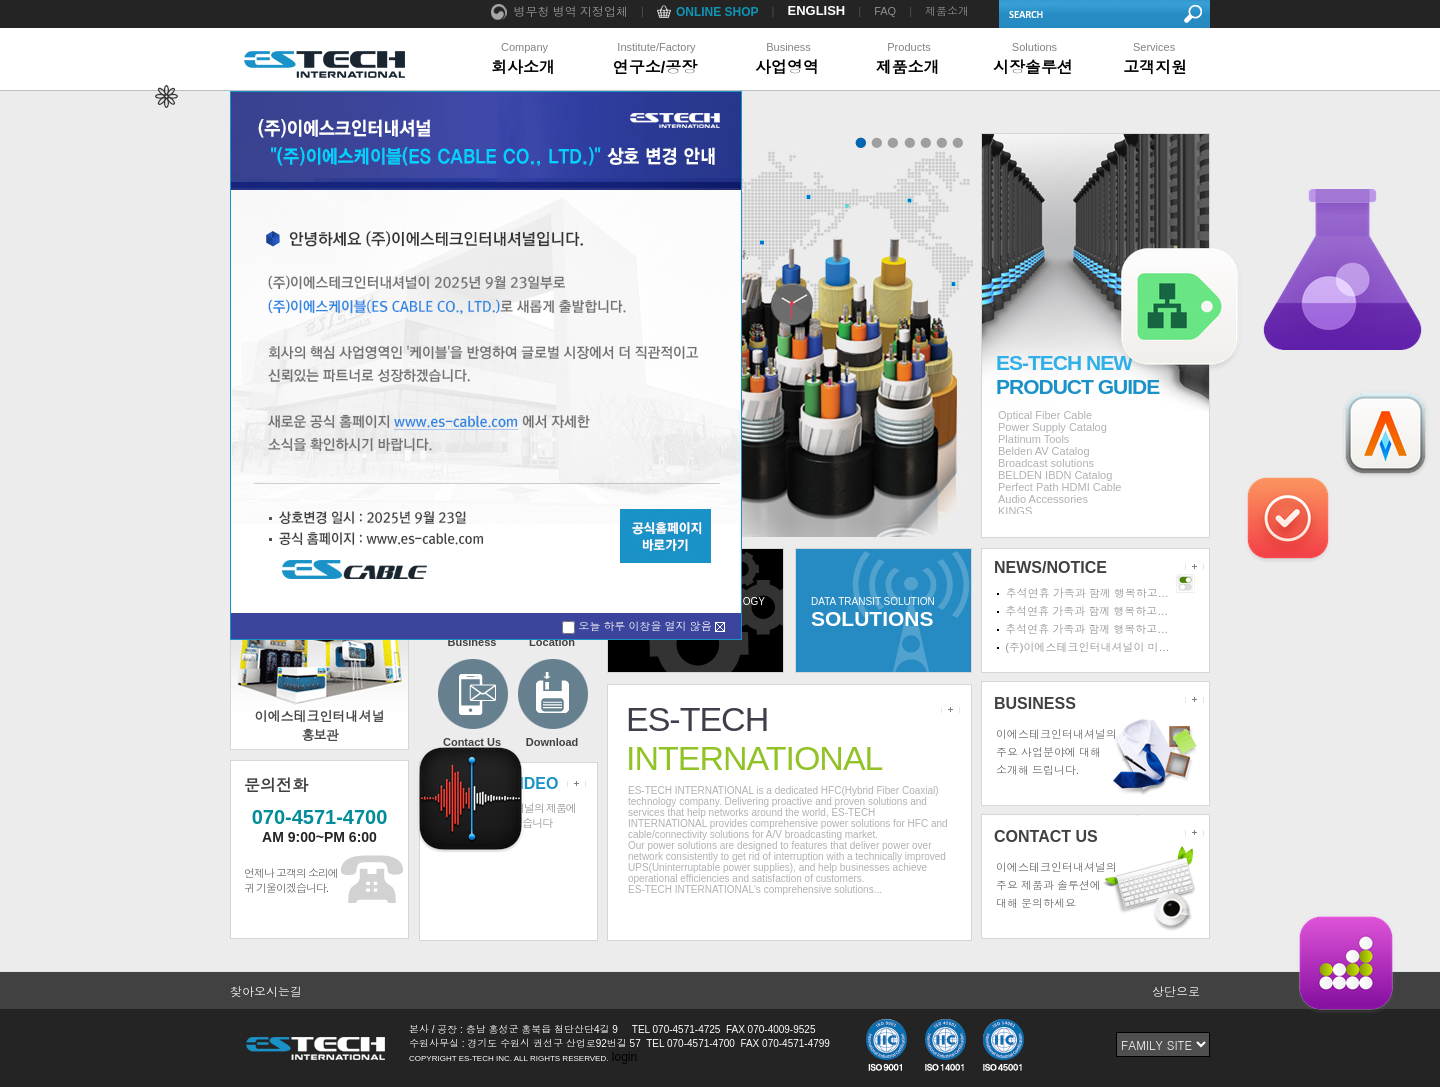  What do you see at coordinates (1288, 518) in the screenshot?
I see `open dconf editor to modify system configuration settings` at bounding box center [1288, 518].